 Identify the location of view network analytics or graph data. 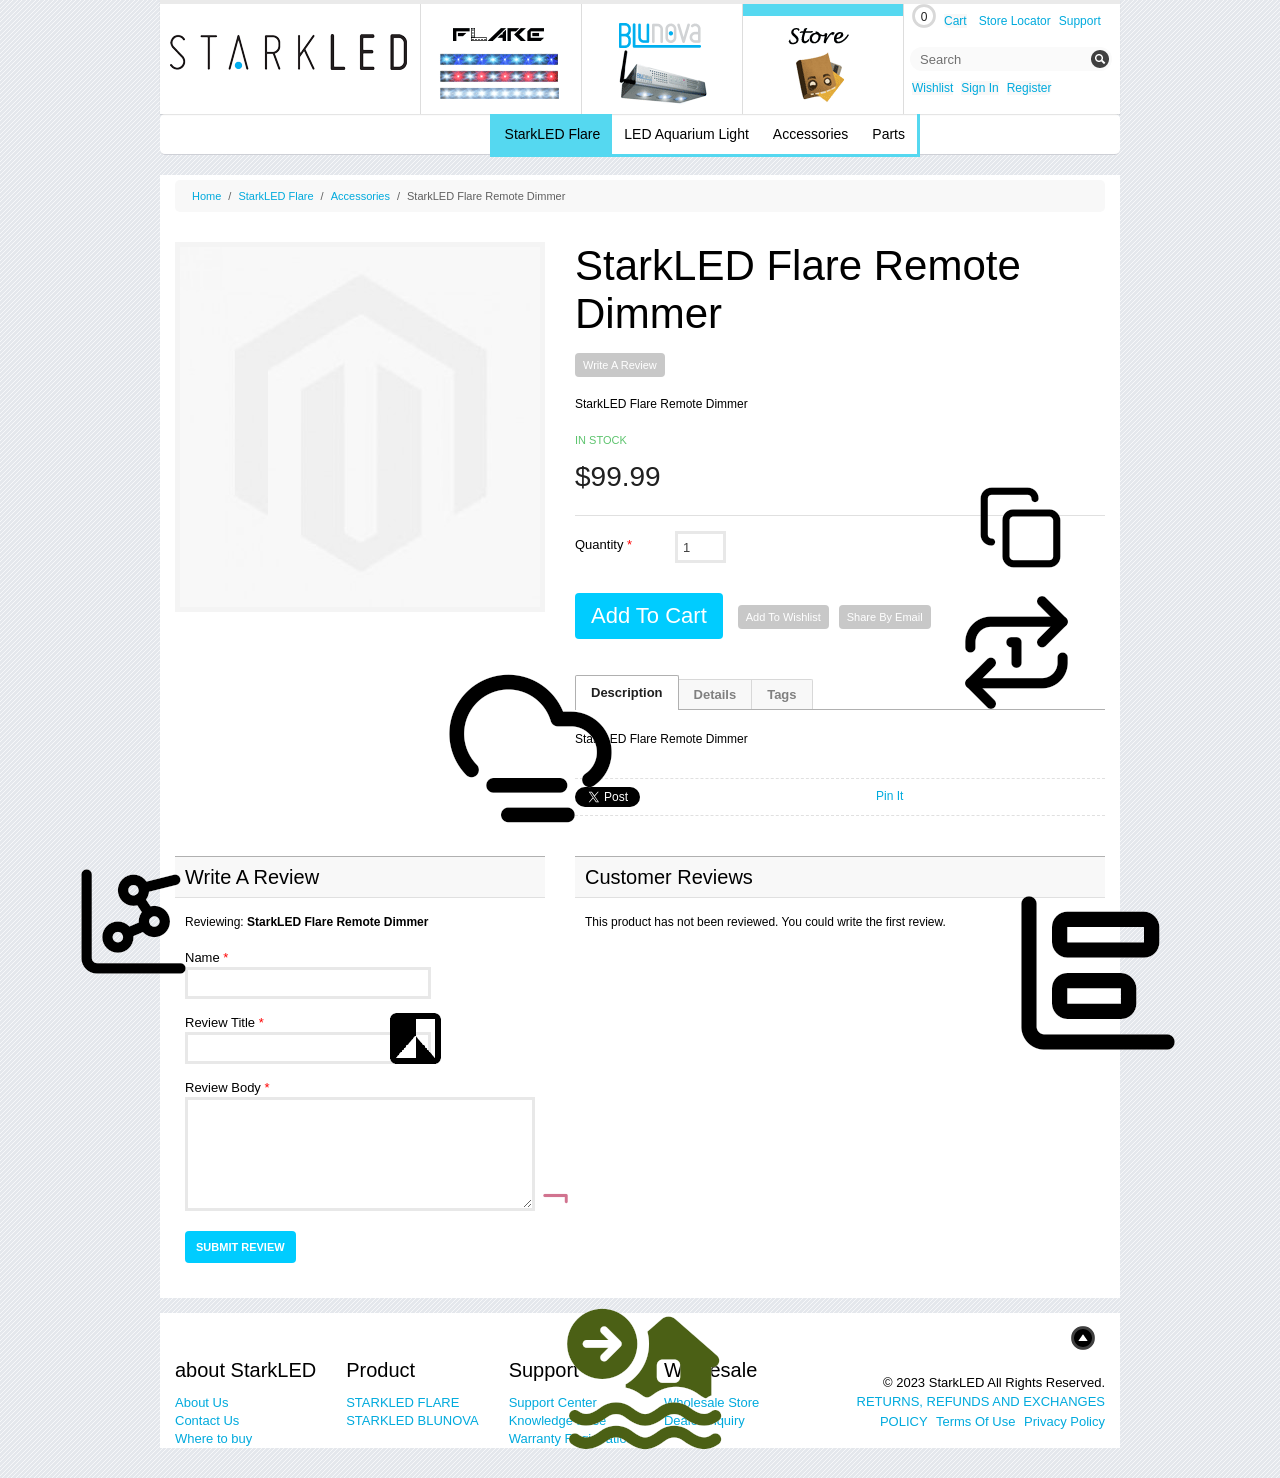
(133, 921).